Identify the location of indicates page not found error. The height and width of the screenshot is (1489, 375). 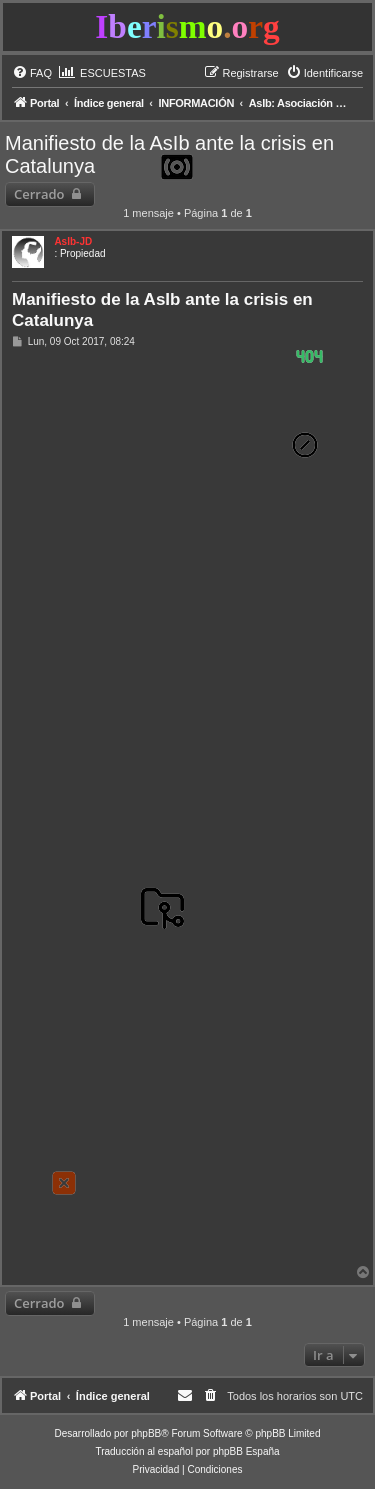
(309, 356).